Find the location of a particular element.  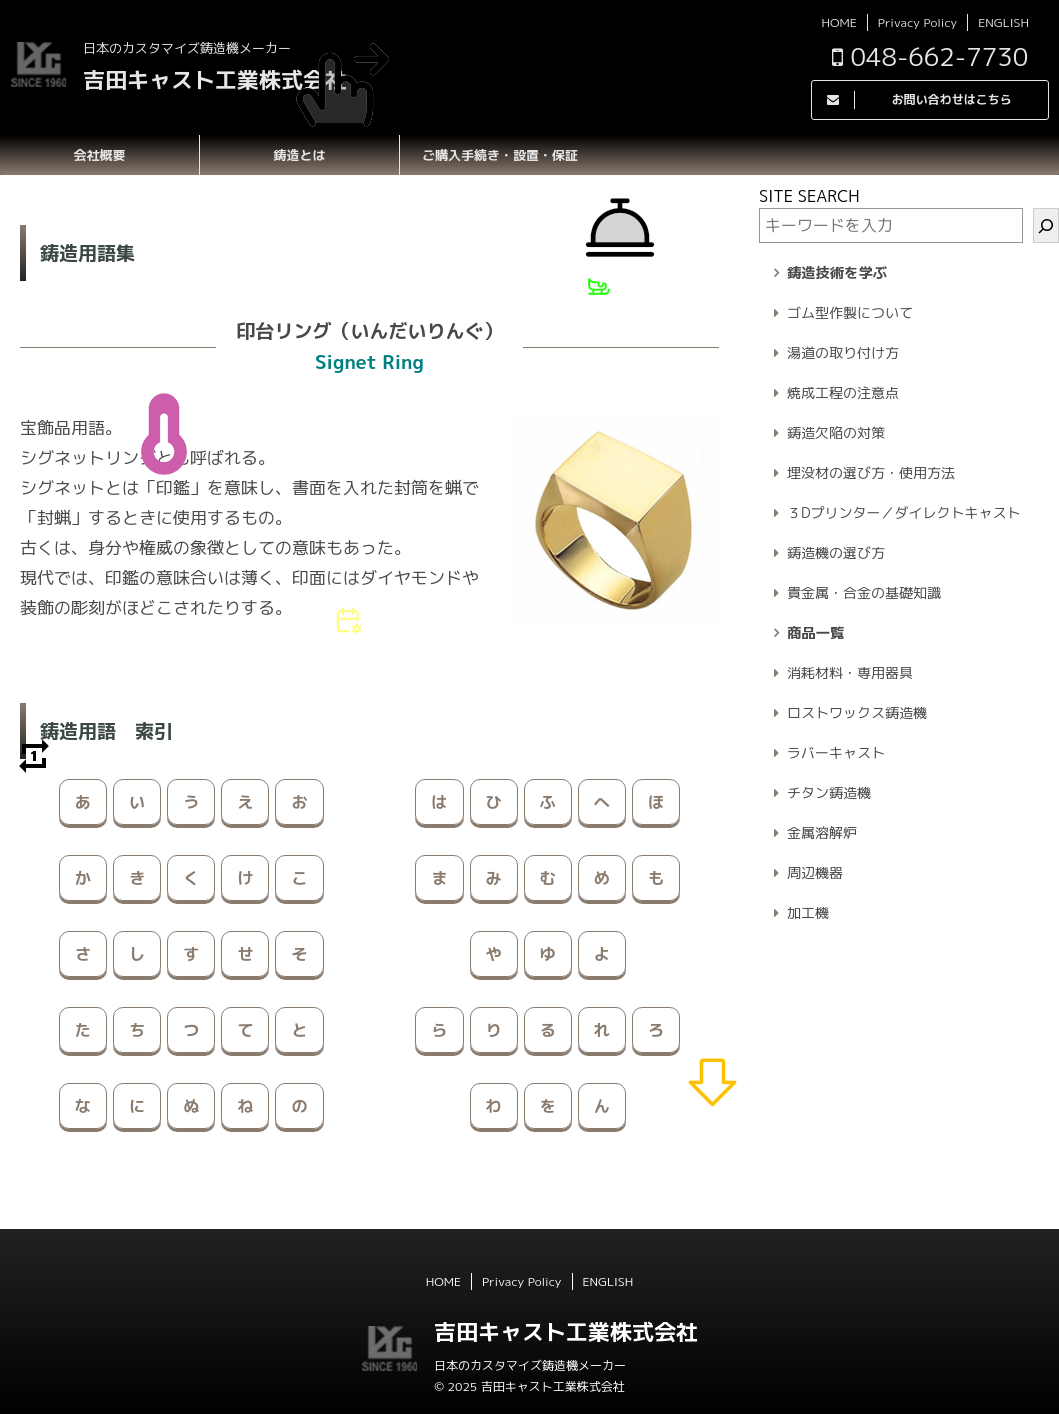

download a file or content is located at coordinates (712, 1080).